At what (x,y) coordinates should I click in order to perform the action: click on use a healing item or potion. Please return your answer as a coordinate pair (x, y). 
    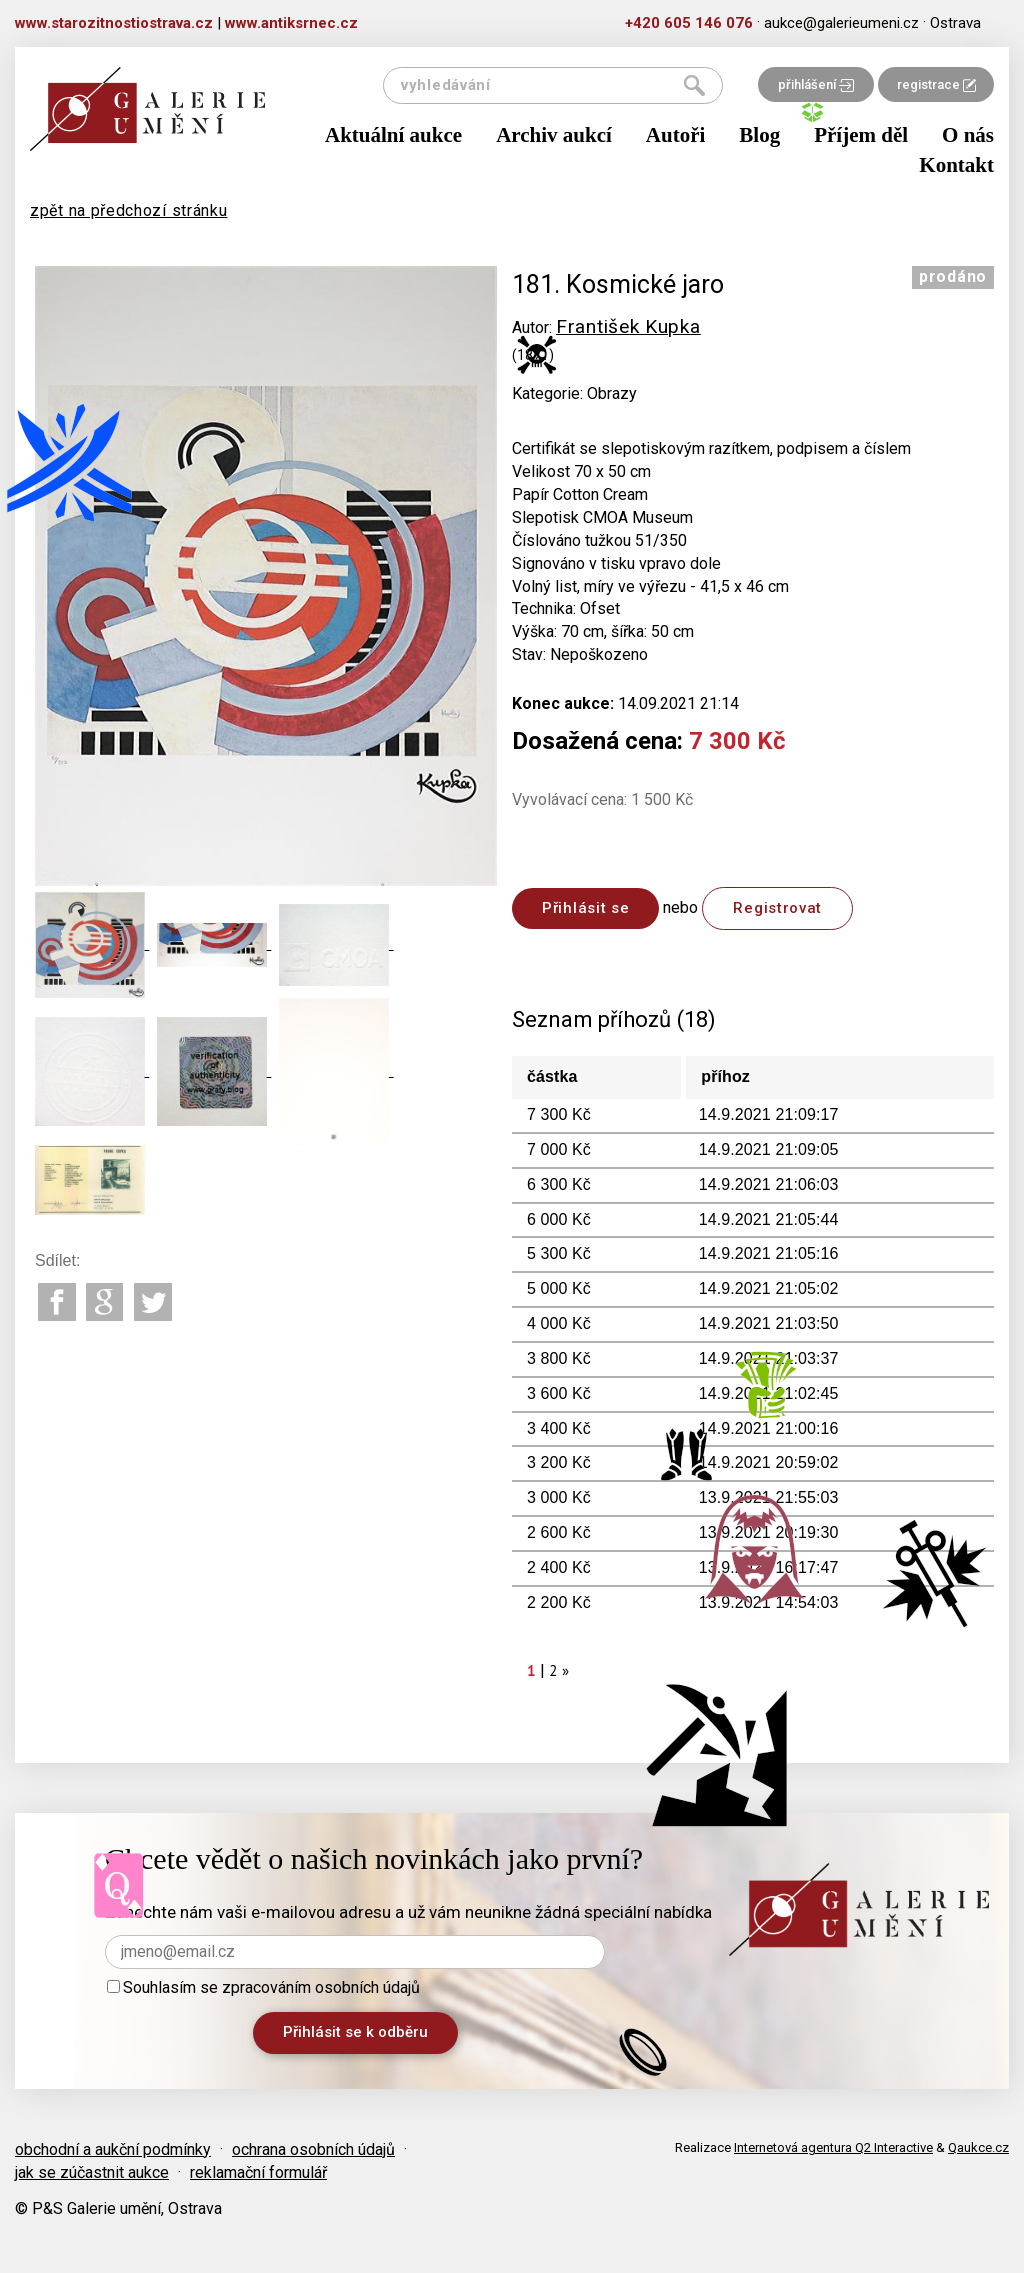
    Looking at the image, I should click on (933, 1573).